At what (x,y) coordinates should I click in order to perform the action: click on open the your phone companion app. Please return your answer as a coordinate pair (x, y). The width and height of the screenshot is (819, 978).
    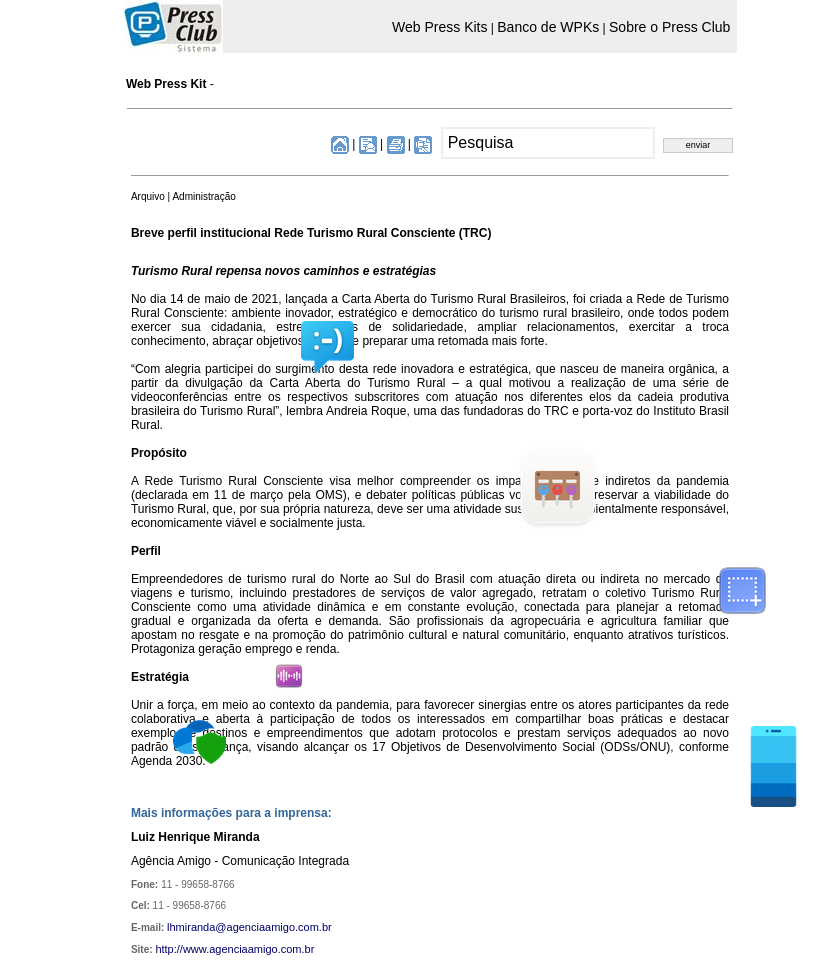
    Looking at the image, I should click on (773, 766).